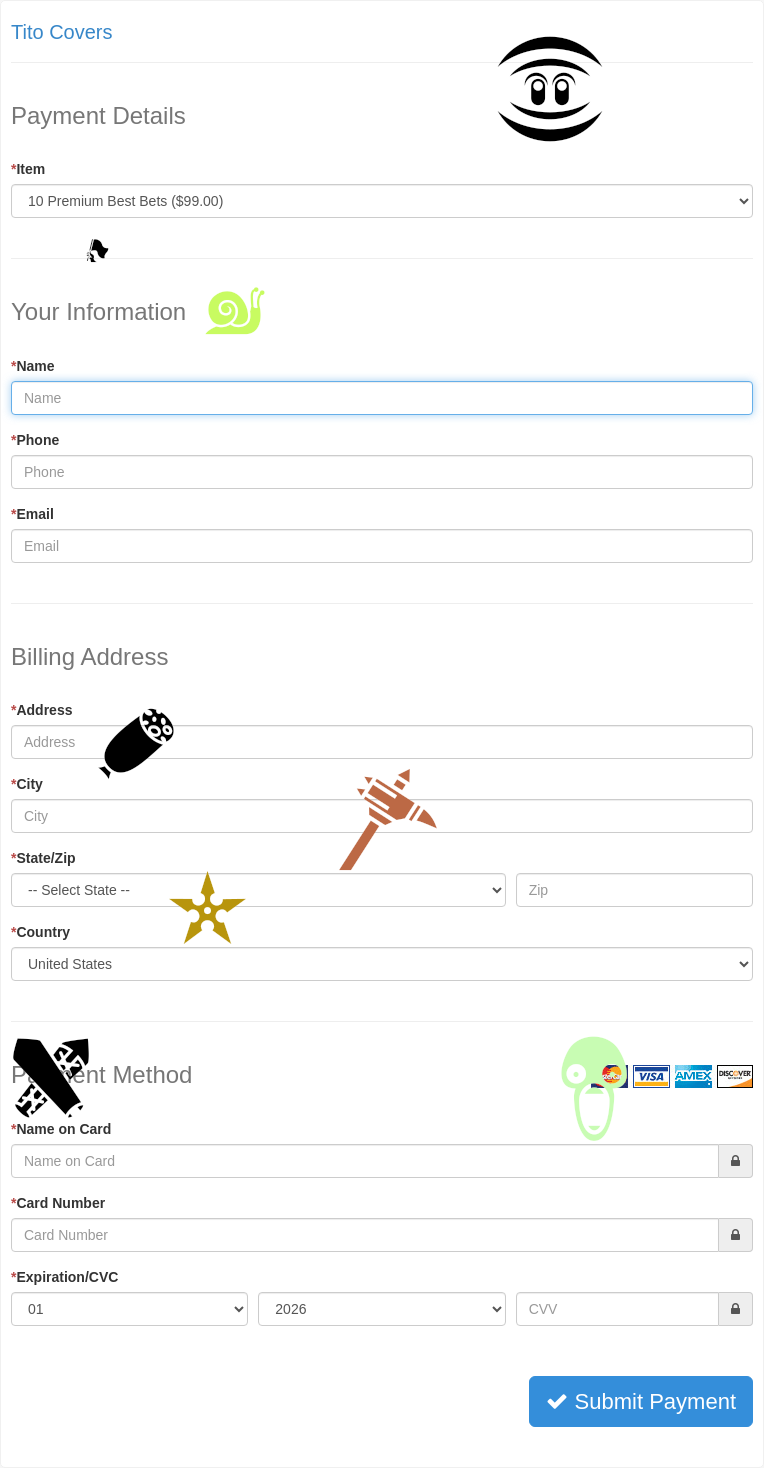 This screenshot has height=1468, width=764. I want to click on ninja or stealth game mode, so click(207, 907).